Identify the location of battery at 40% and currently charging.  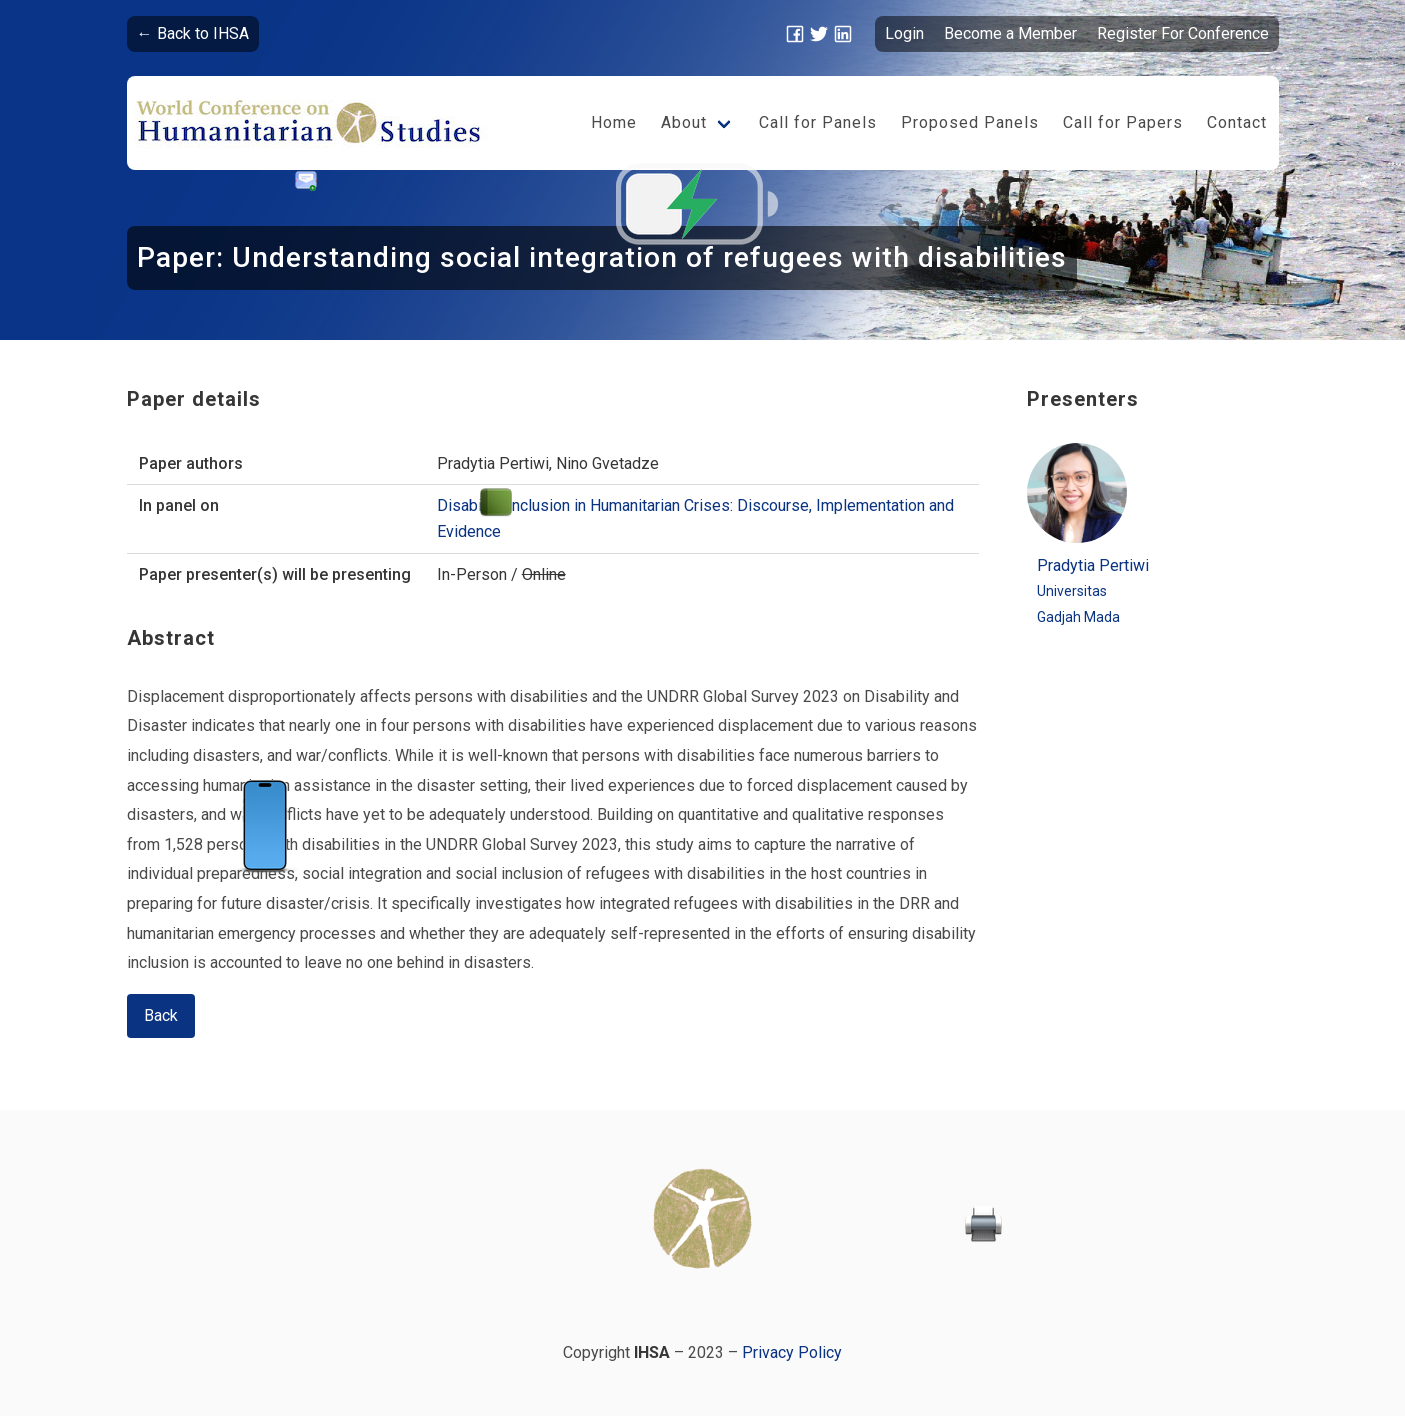
(697, 204).